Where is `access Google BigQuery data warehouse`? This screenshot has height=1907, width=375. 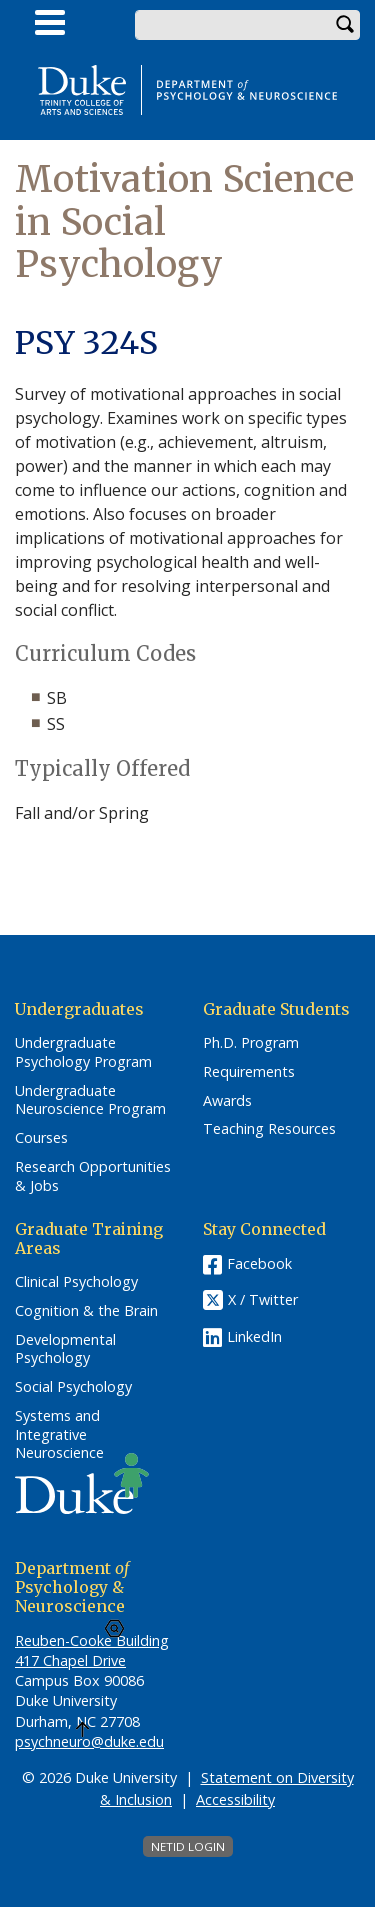
access Google BigQuery data warehouse is located at coordinates (114, 1628).